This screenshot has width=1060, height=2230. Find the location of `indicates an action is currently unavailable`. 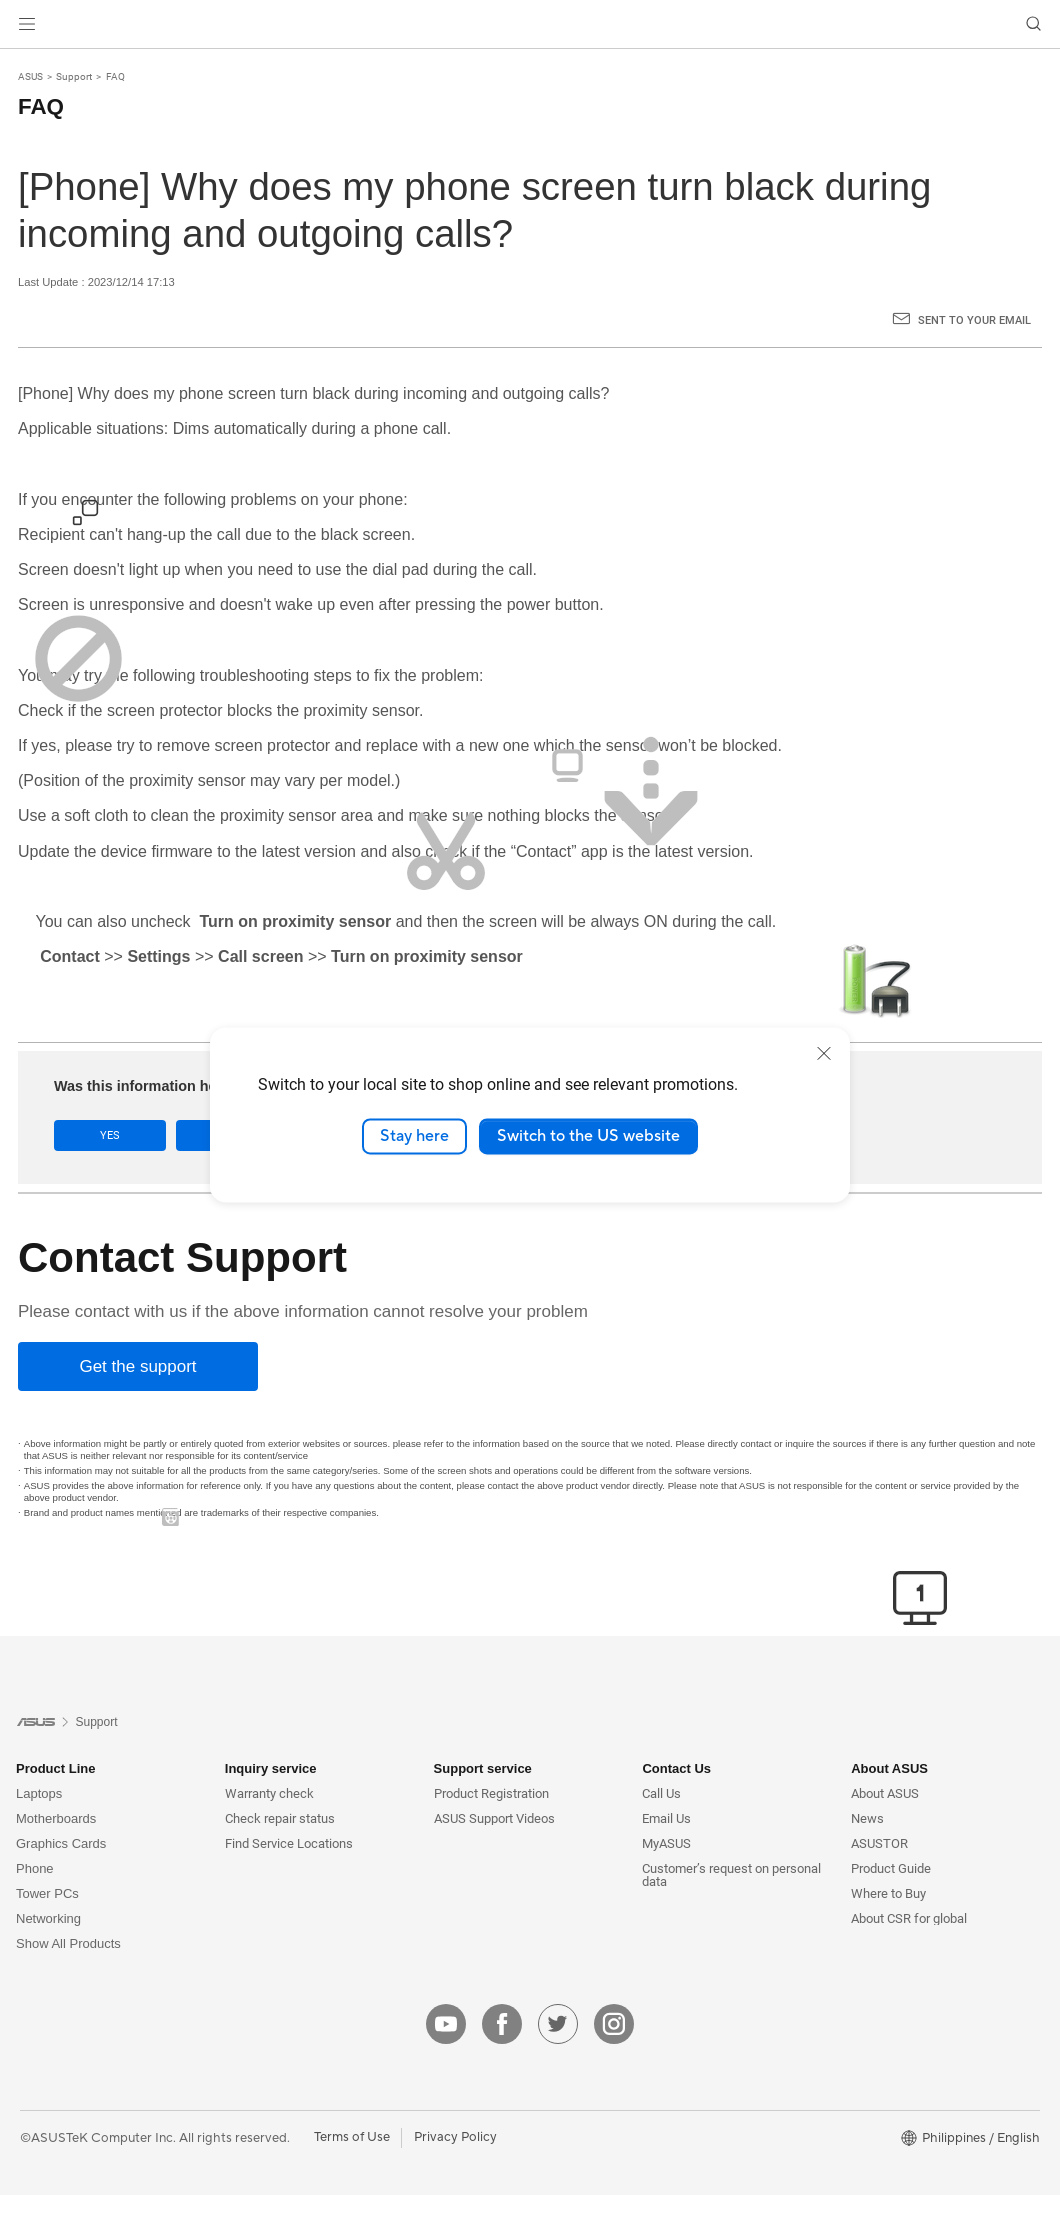

indicates an action is currently unavailable is located at coordinates (78, 658).